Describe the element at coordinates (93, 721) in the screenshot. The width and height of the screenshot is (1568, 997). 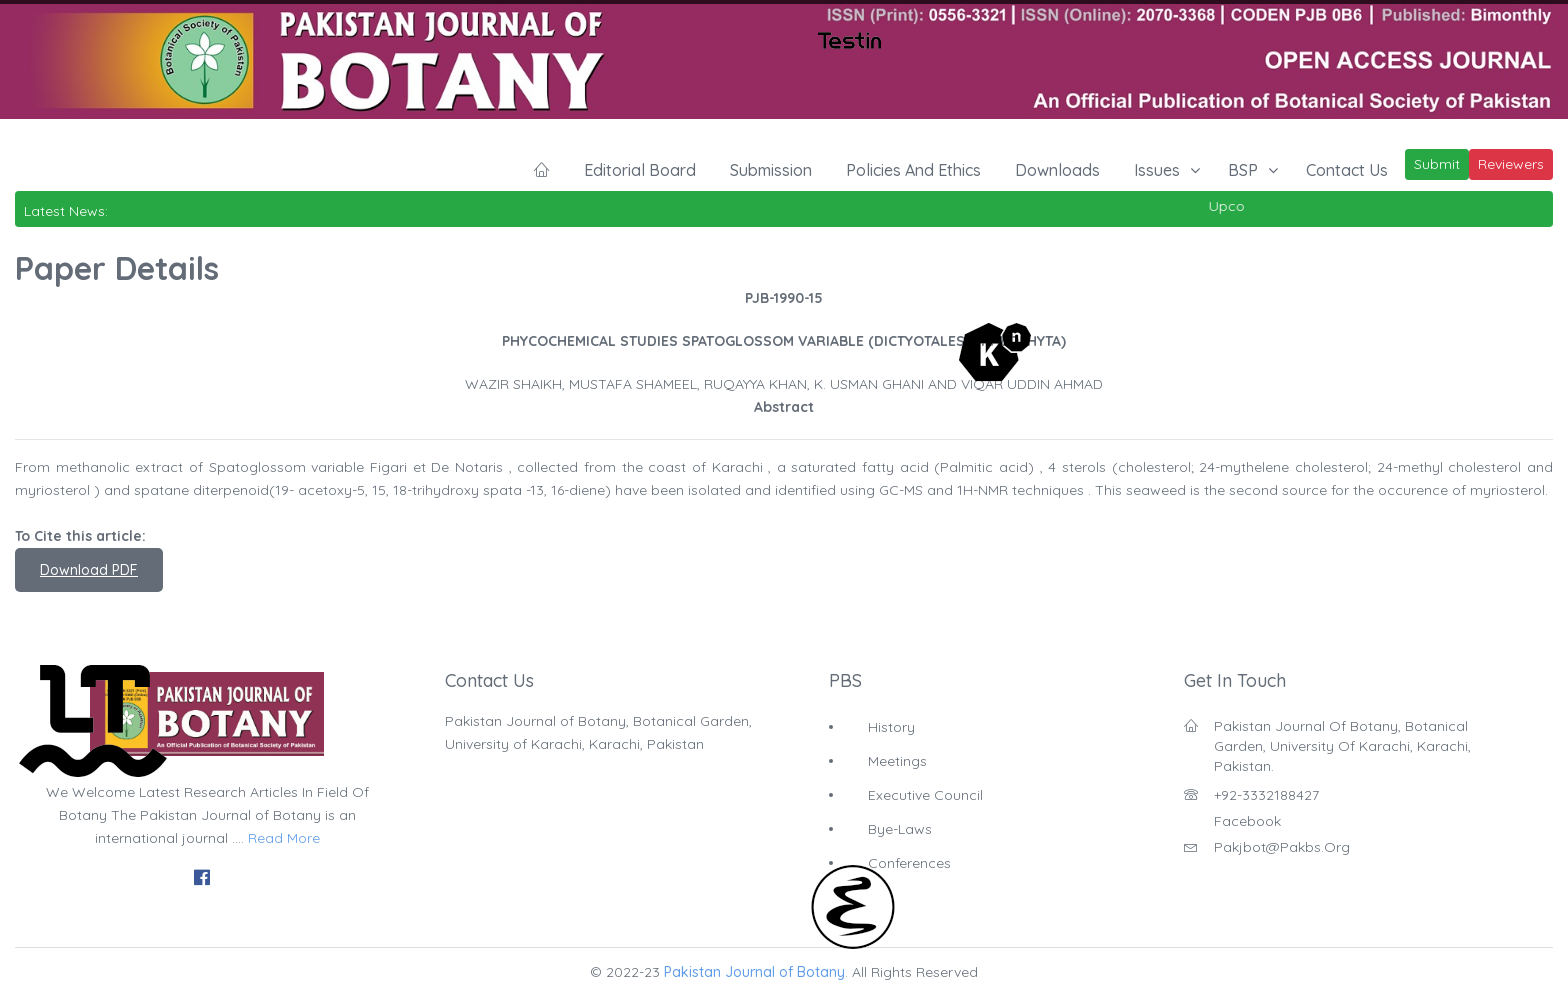
I see `open LanguageTool grammar and spell checker` at that location.